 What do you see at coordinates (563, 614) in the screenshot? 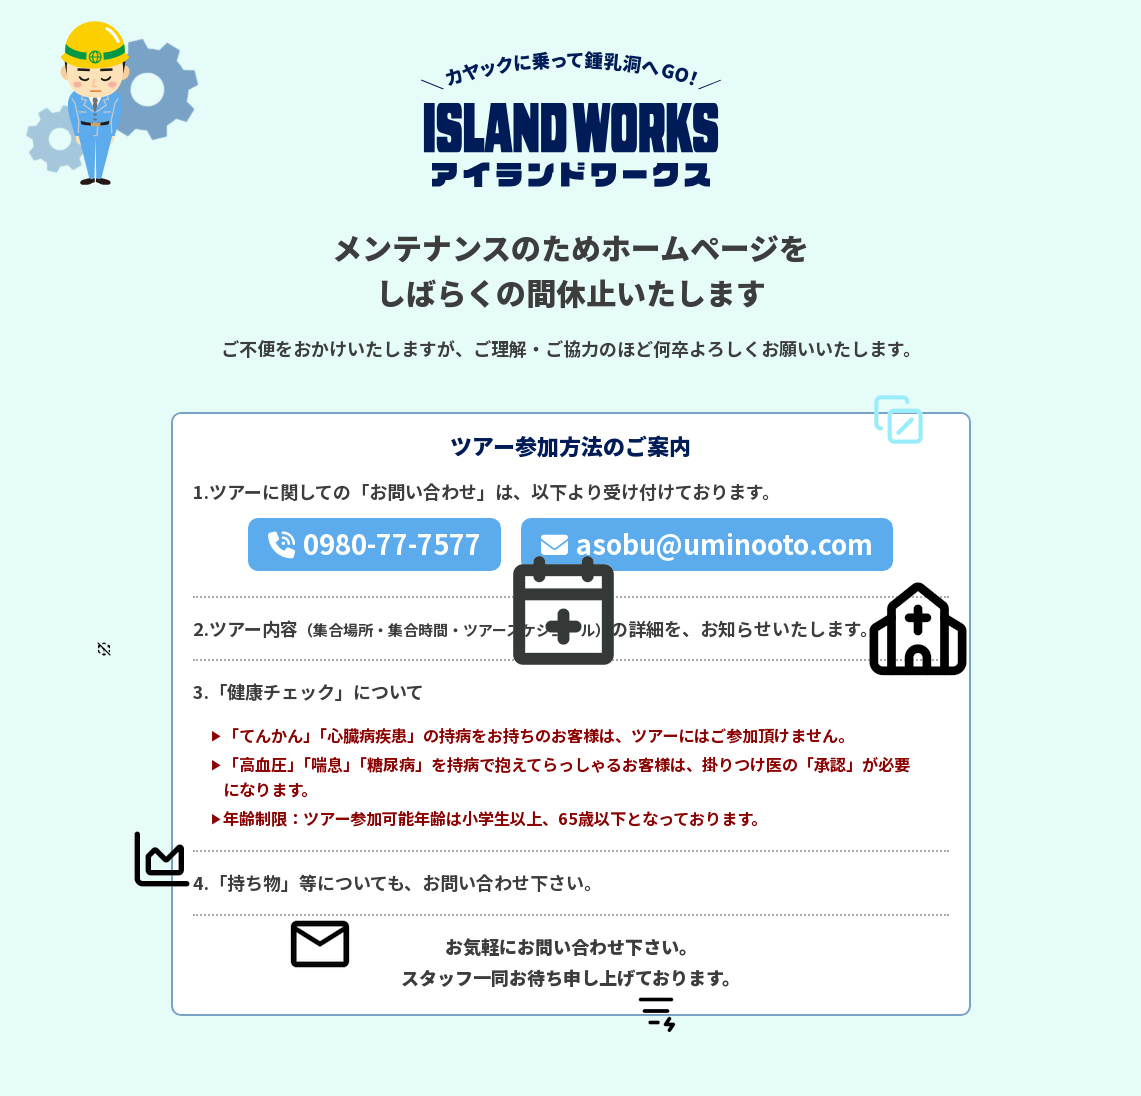
I see `add a new event to the calendar` at bounding box center [563, 614].